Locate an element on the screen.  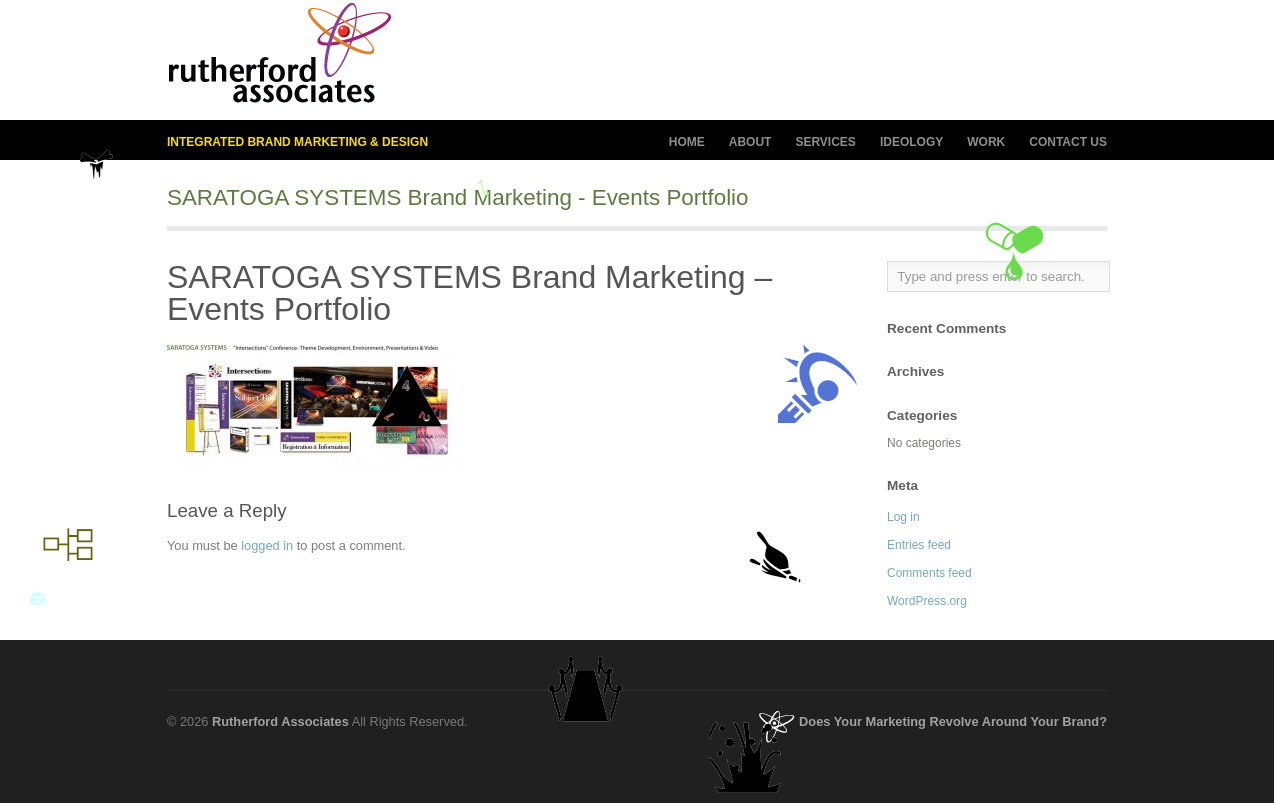
select stone block material for building is located at coordinates (37, 598).